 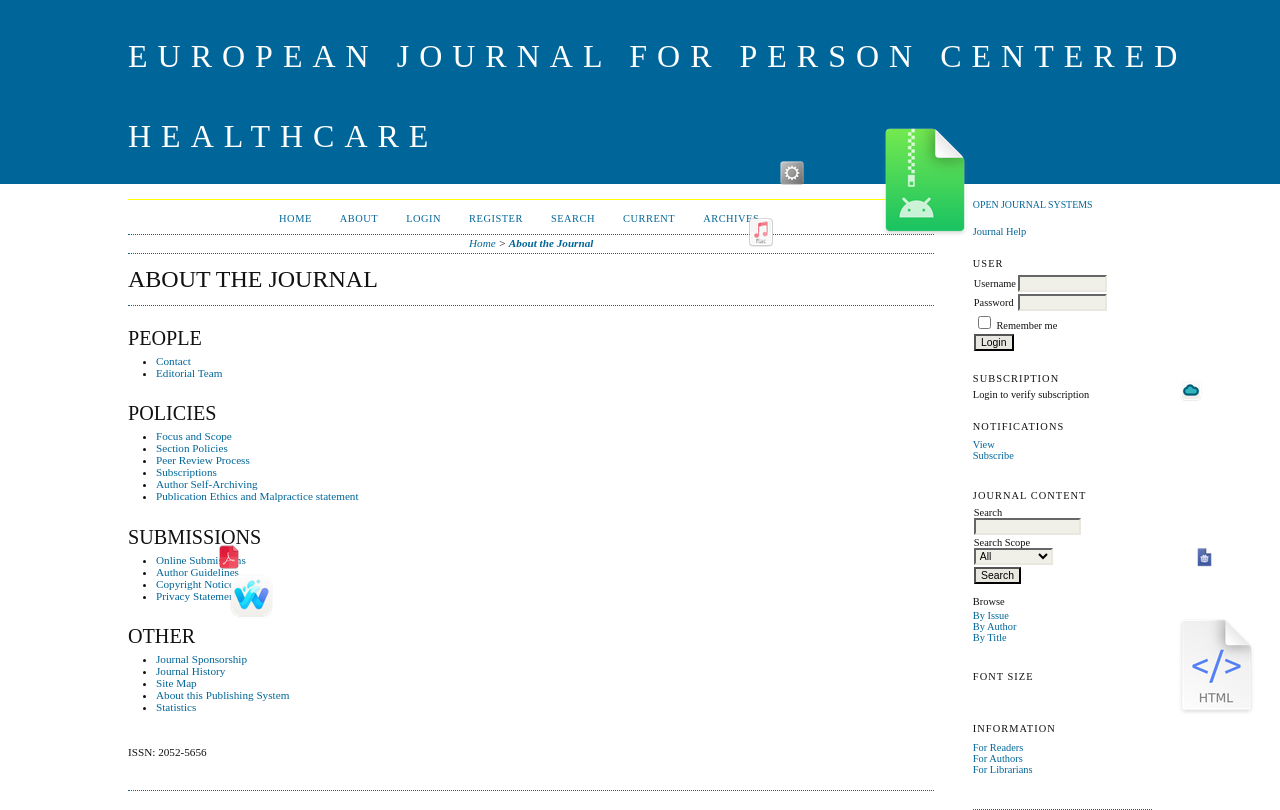 I want to click on open waterfox browser, so click(x=251, y=595).